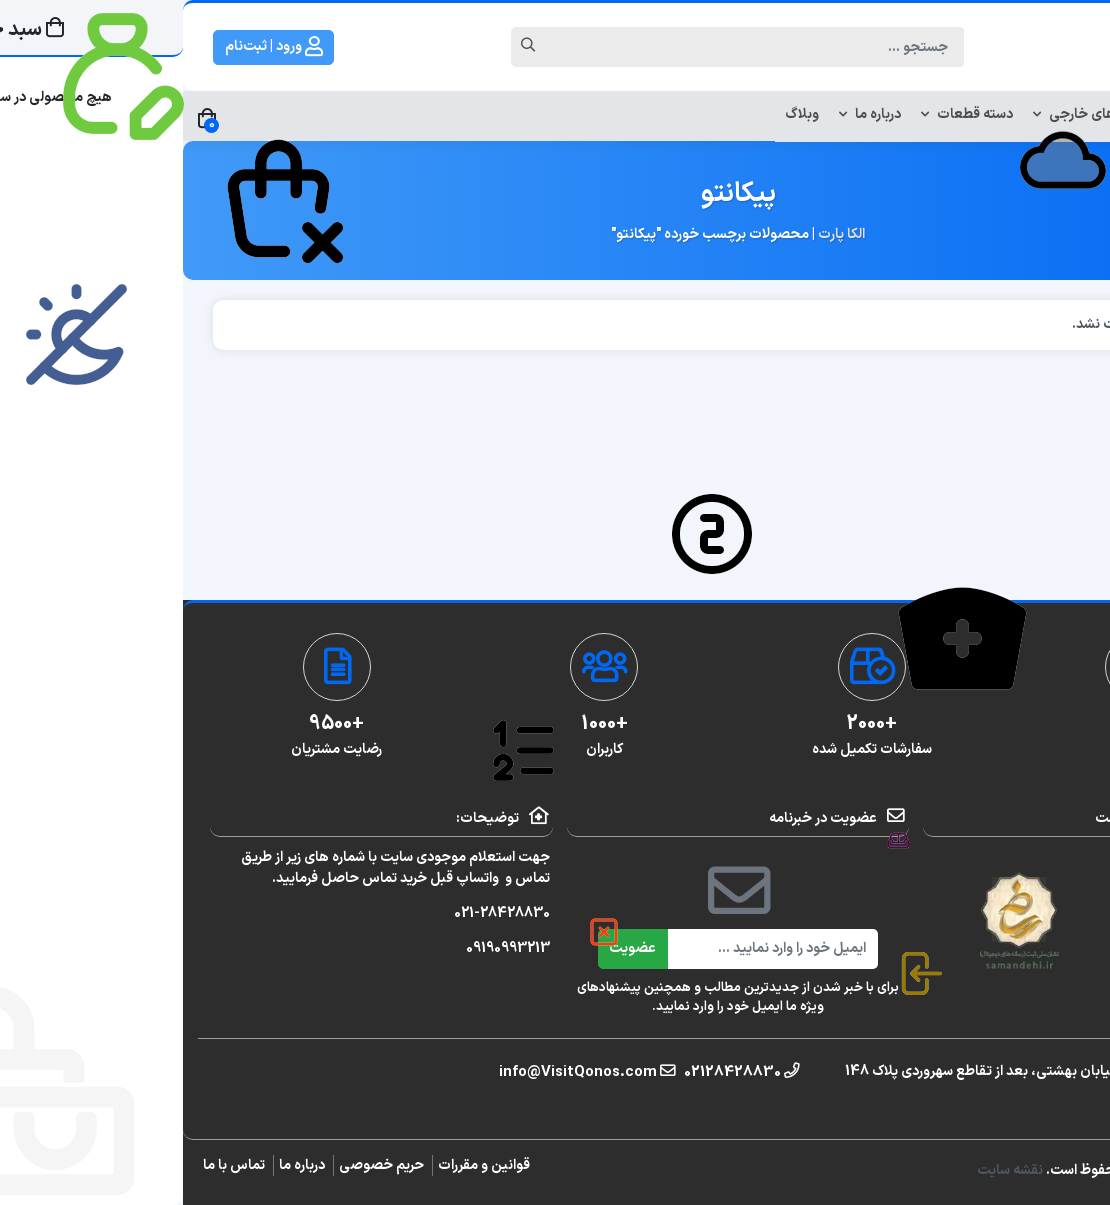  I want to click on toggle between light and dark mode, so click(76, 334).